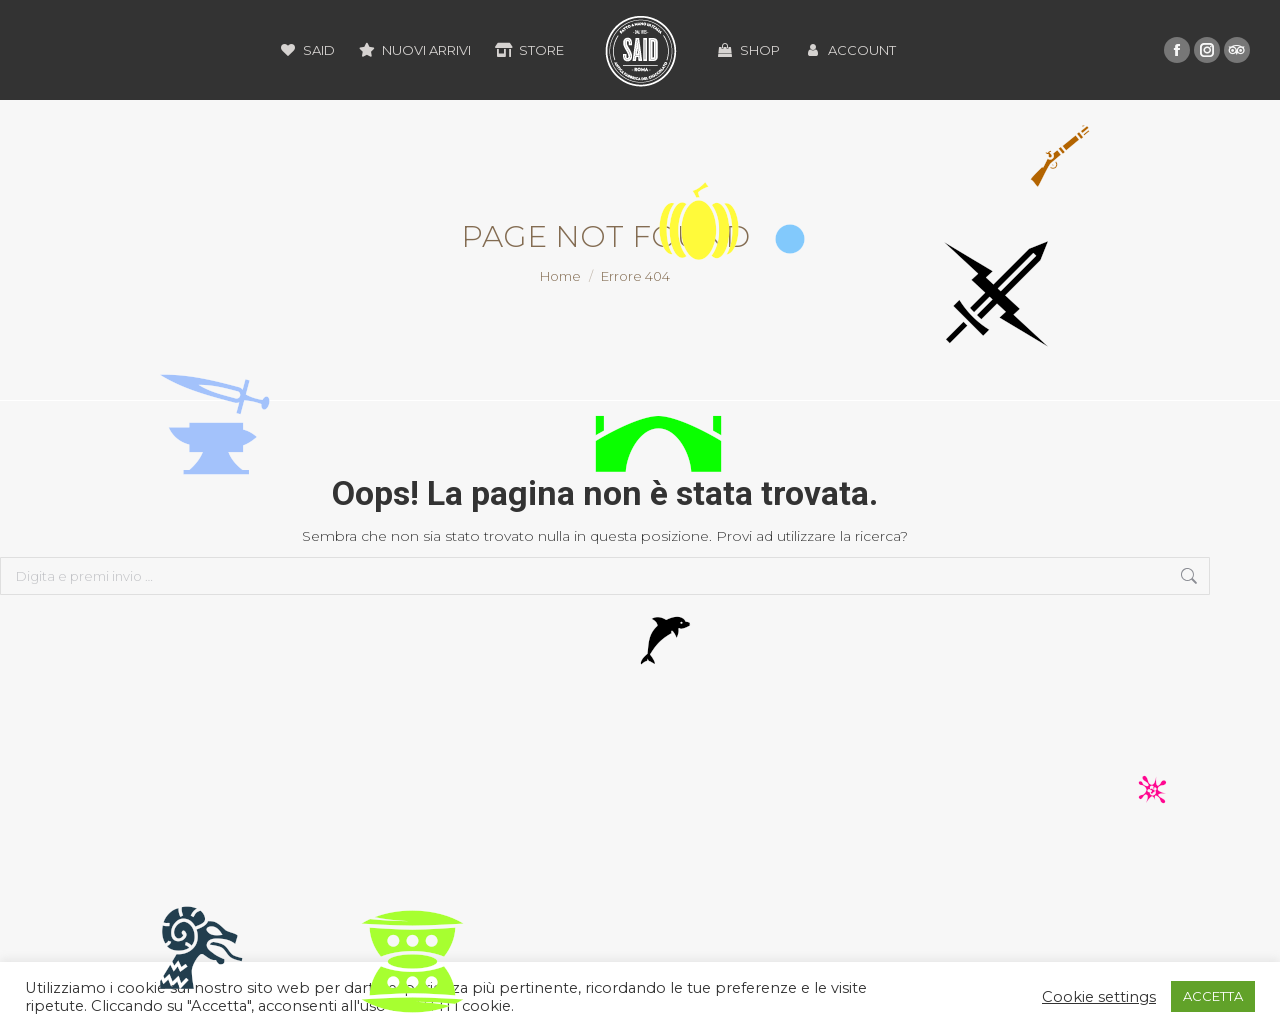 This screenshot has width=1280, height=1031. Describe the element at coordinates (1152, 789) in the screenshot. I see `indicates a biological or molecular element in a game` at that location.